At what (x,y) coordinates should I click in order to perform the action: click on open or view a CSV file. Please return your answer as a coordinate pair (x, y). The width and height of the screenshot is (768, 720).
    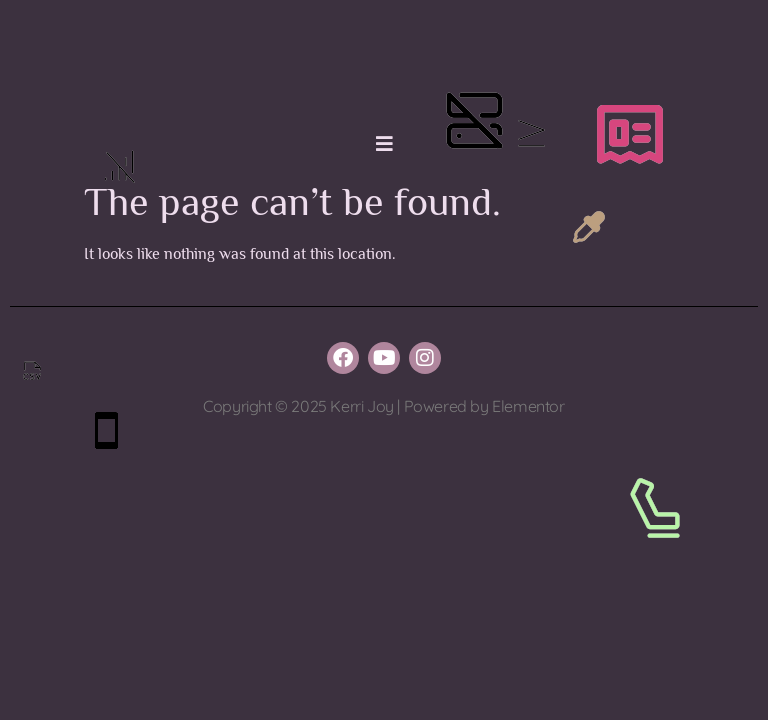
    Looking at the image, I should click on (32, 371).